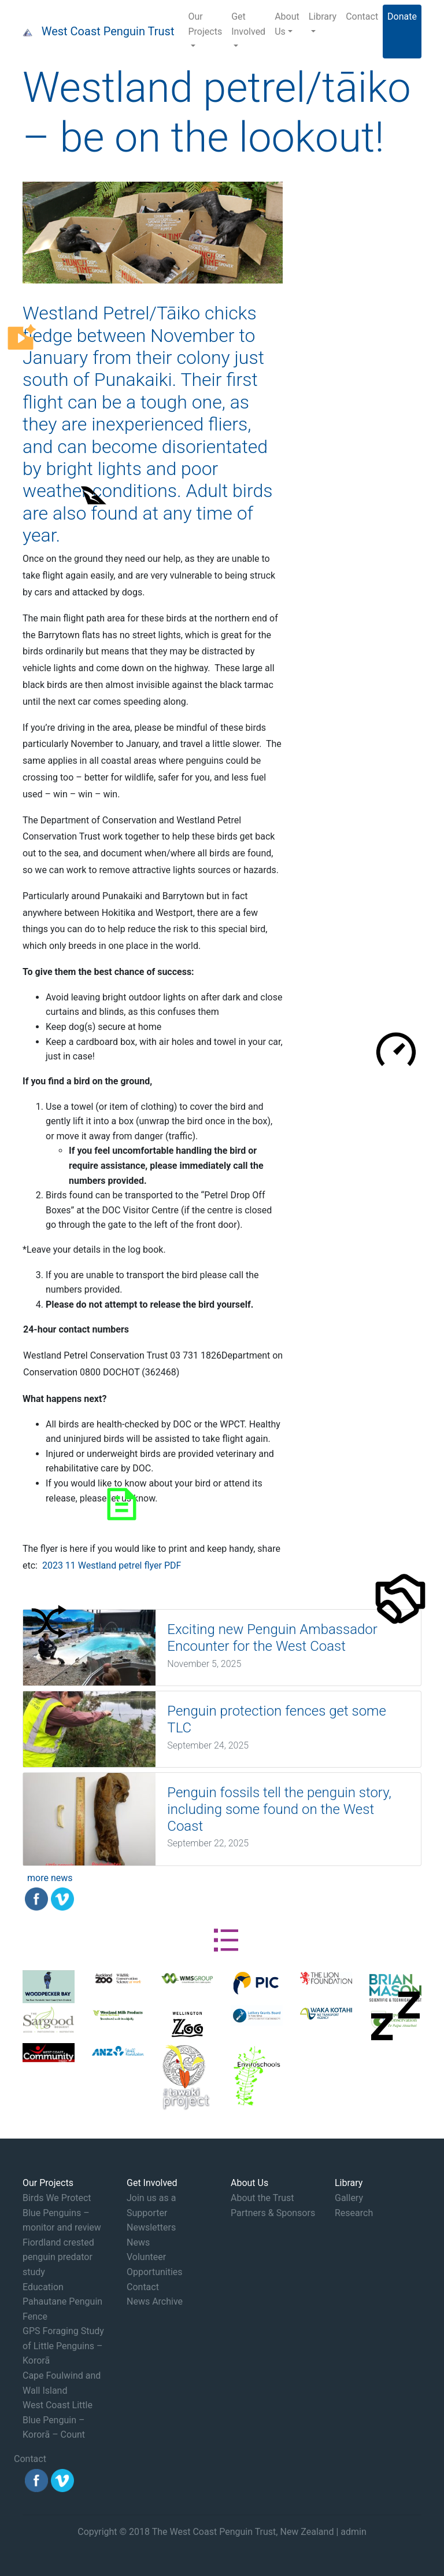 Image resolution: width=444 pixels, height=2576 pixels. I want to click on access AI-powered video features, so click(20, 338).